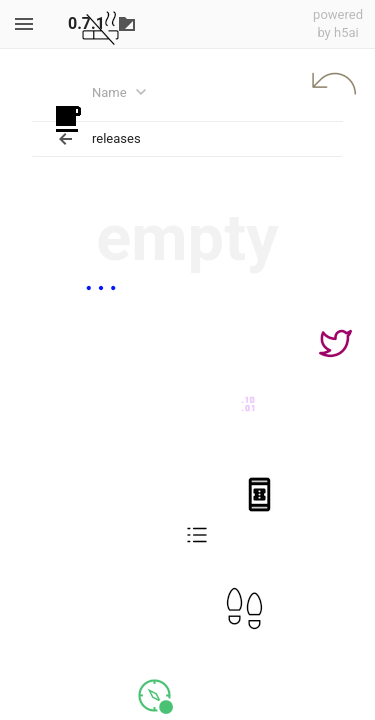 The height and width of the screenshot is (720, 375). What do you see at coordinates (335, 82) in the screenshot?
I see `undo previous action` at bounding box center [335, 82].